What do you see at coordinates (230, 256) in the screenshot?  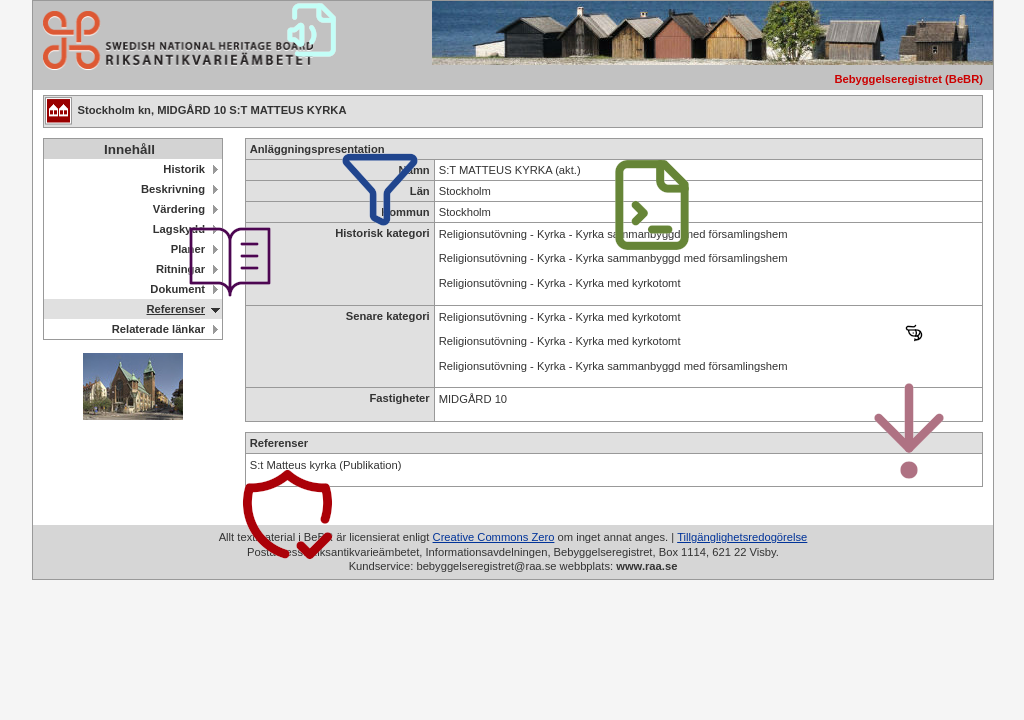 I see `open reading mode or e-reader` at bounding box center [230, 256].